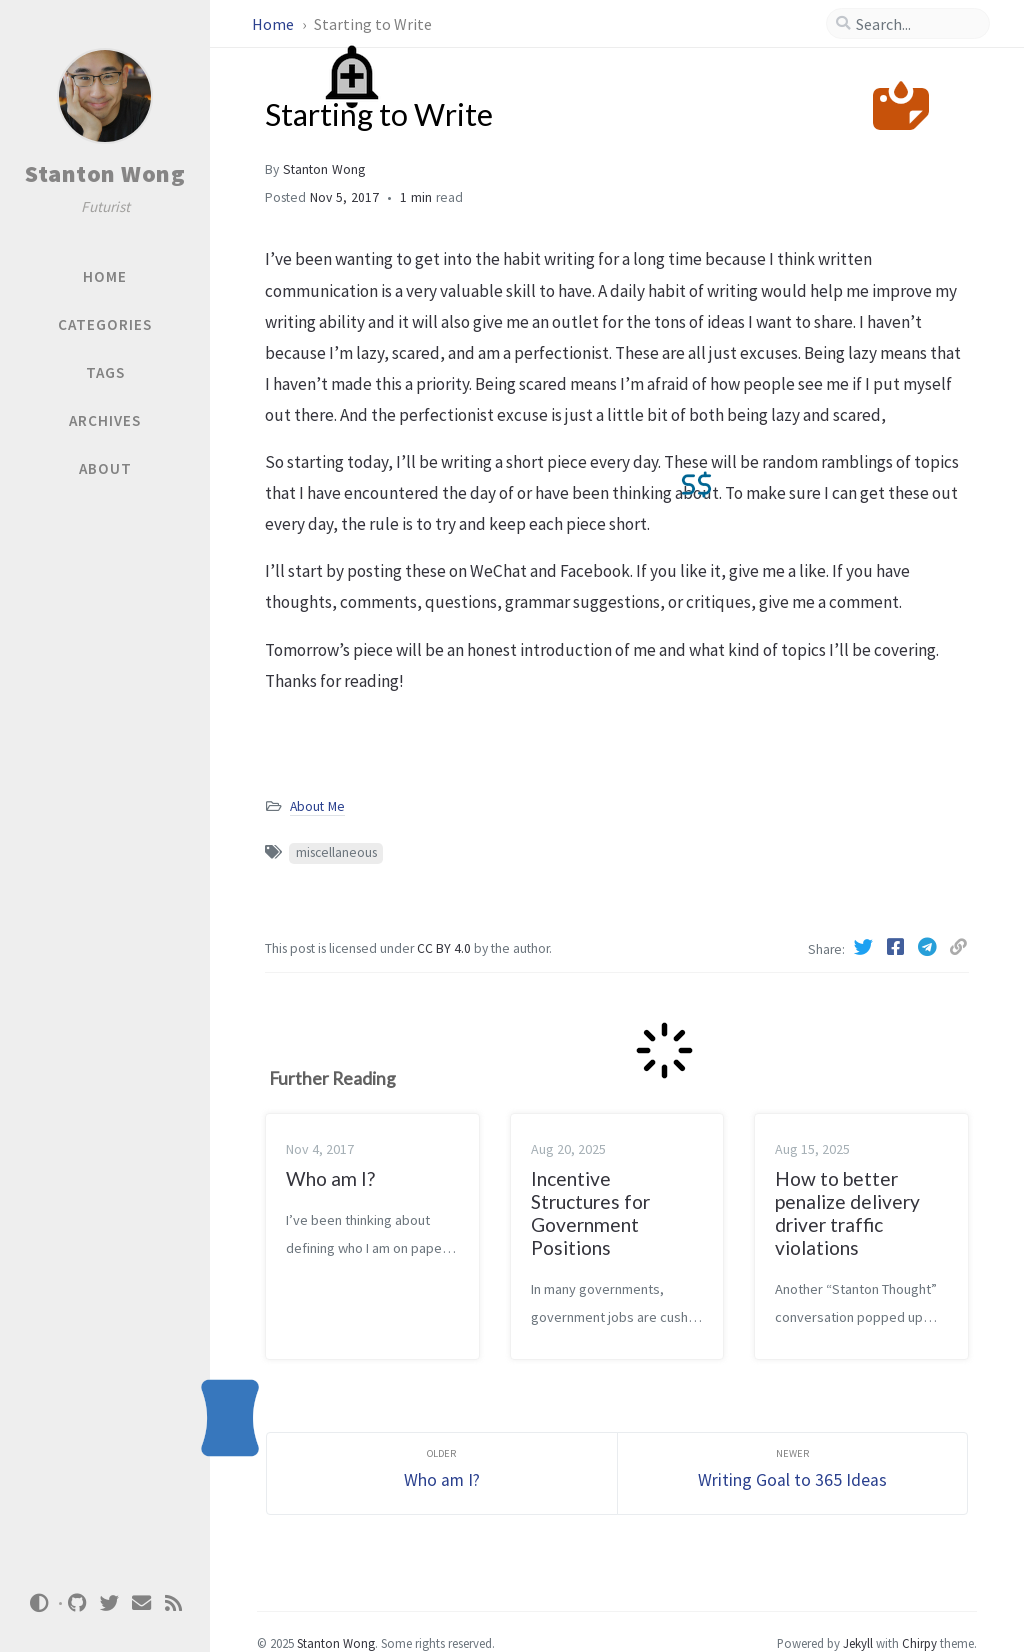 This screenshot has height=1652, width=1024. I want to click on add a new alert or notification, so click(352, 76).